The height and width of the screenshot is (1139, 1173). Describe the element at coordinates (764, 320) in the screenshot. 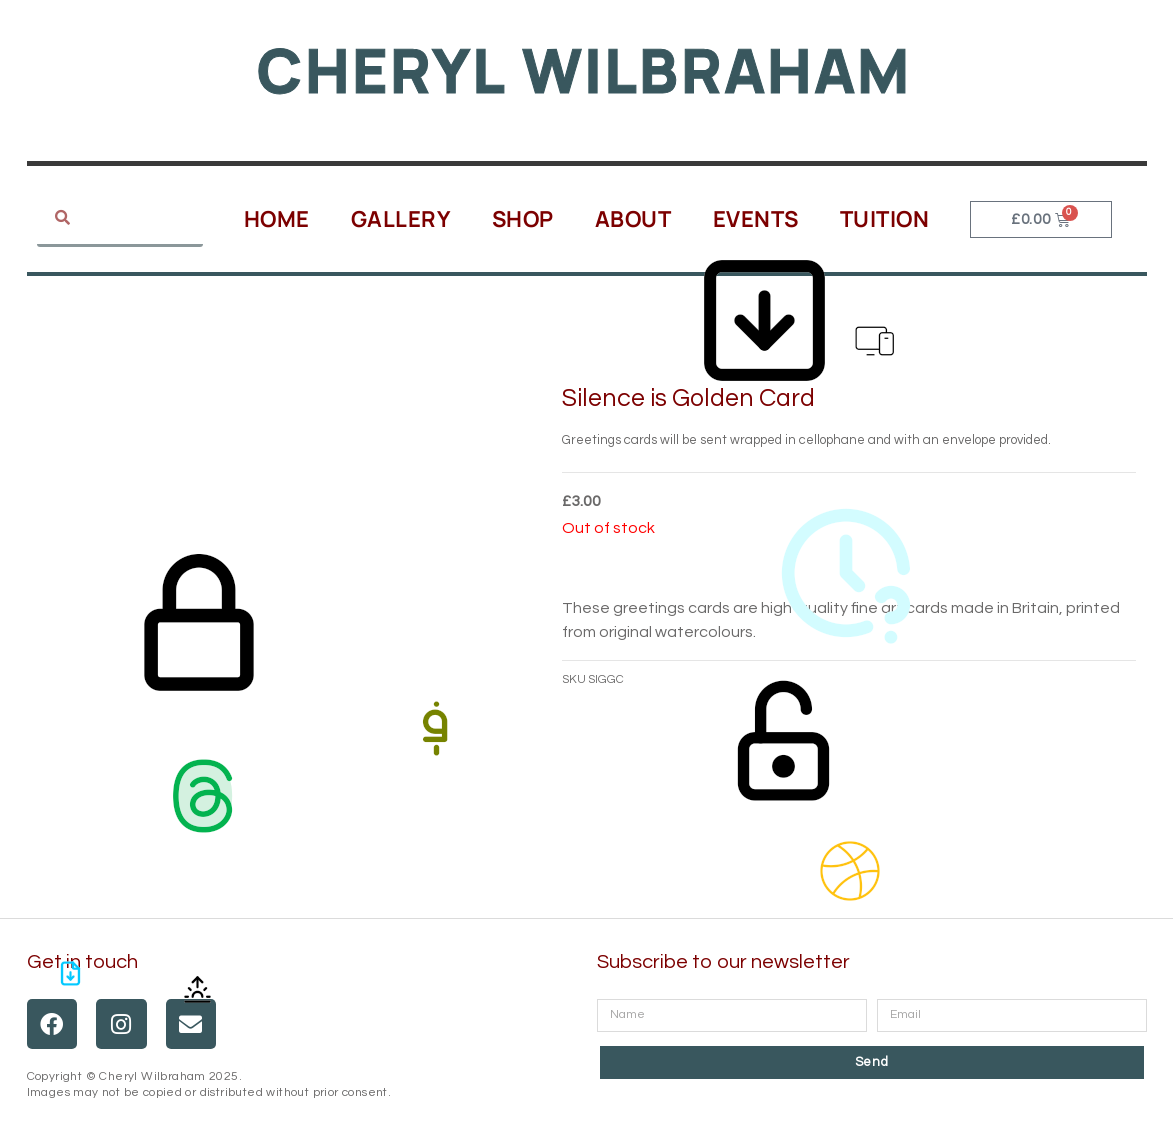

I see `download file or content` at that location.